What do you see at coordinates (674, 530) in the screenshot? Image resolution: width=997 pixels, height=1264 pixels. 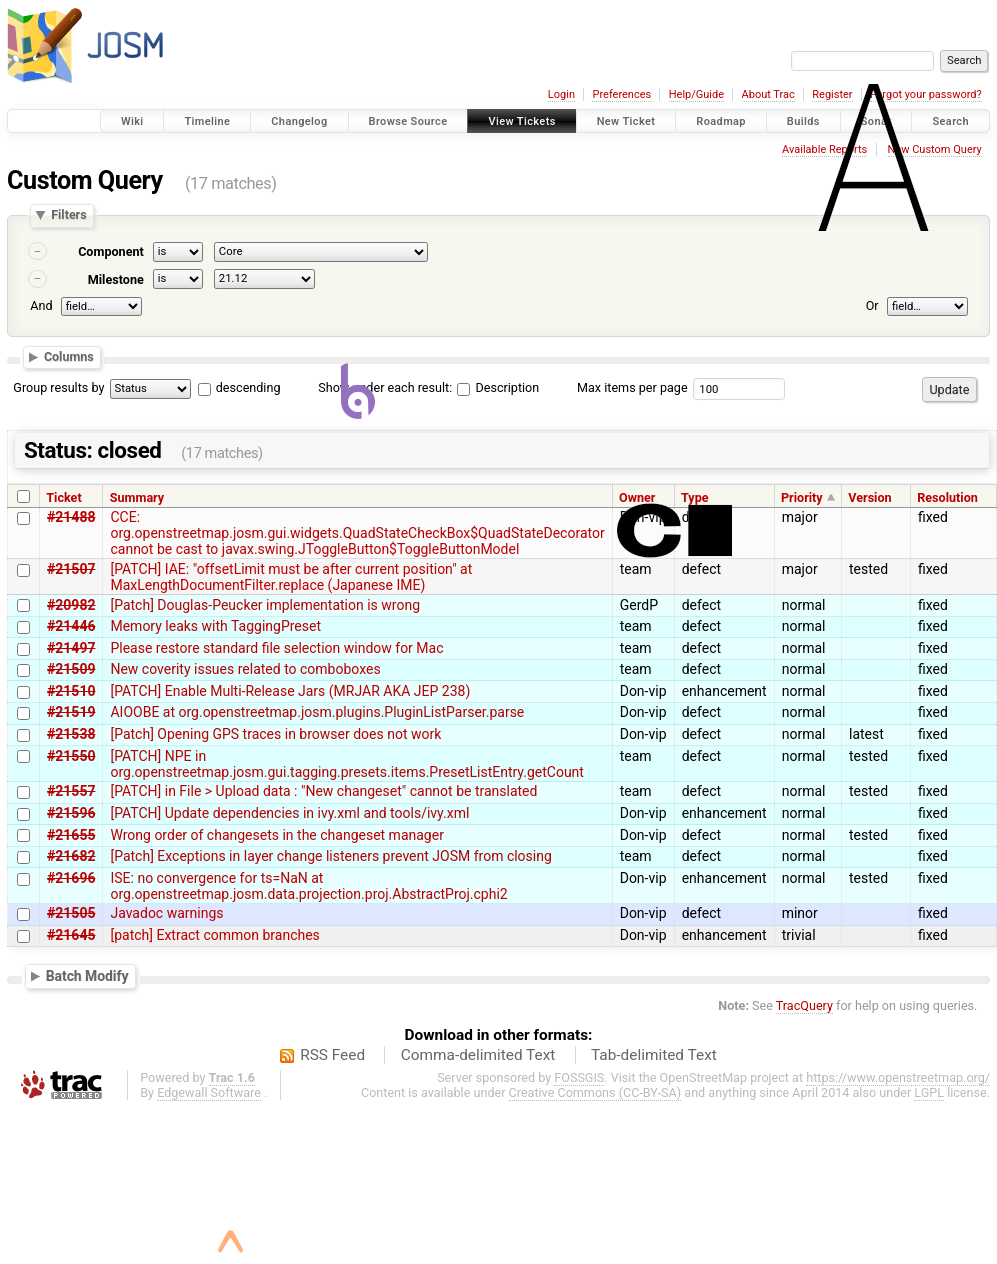 I see `open coder development environment` at bounding box center [674, 530].